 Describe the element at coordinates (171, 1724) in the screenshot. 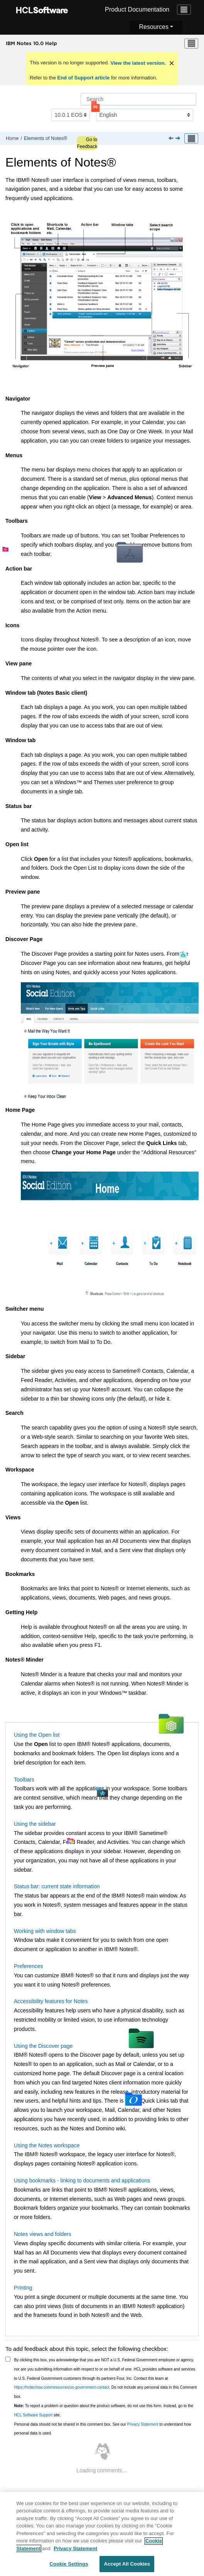

I see `open game jolt games folder` at that location.